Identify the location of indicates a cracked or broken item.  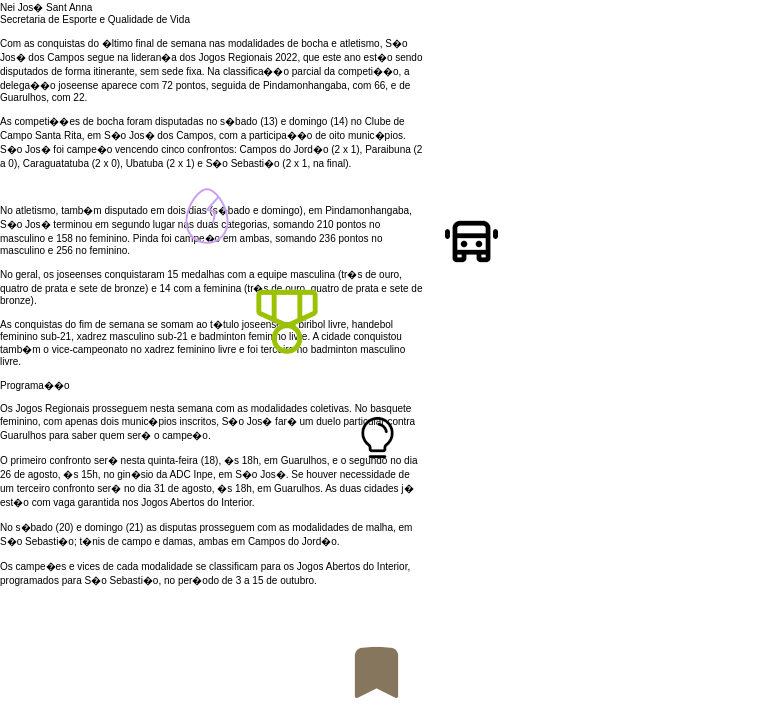
(207, 216).